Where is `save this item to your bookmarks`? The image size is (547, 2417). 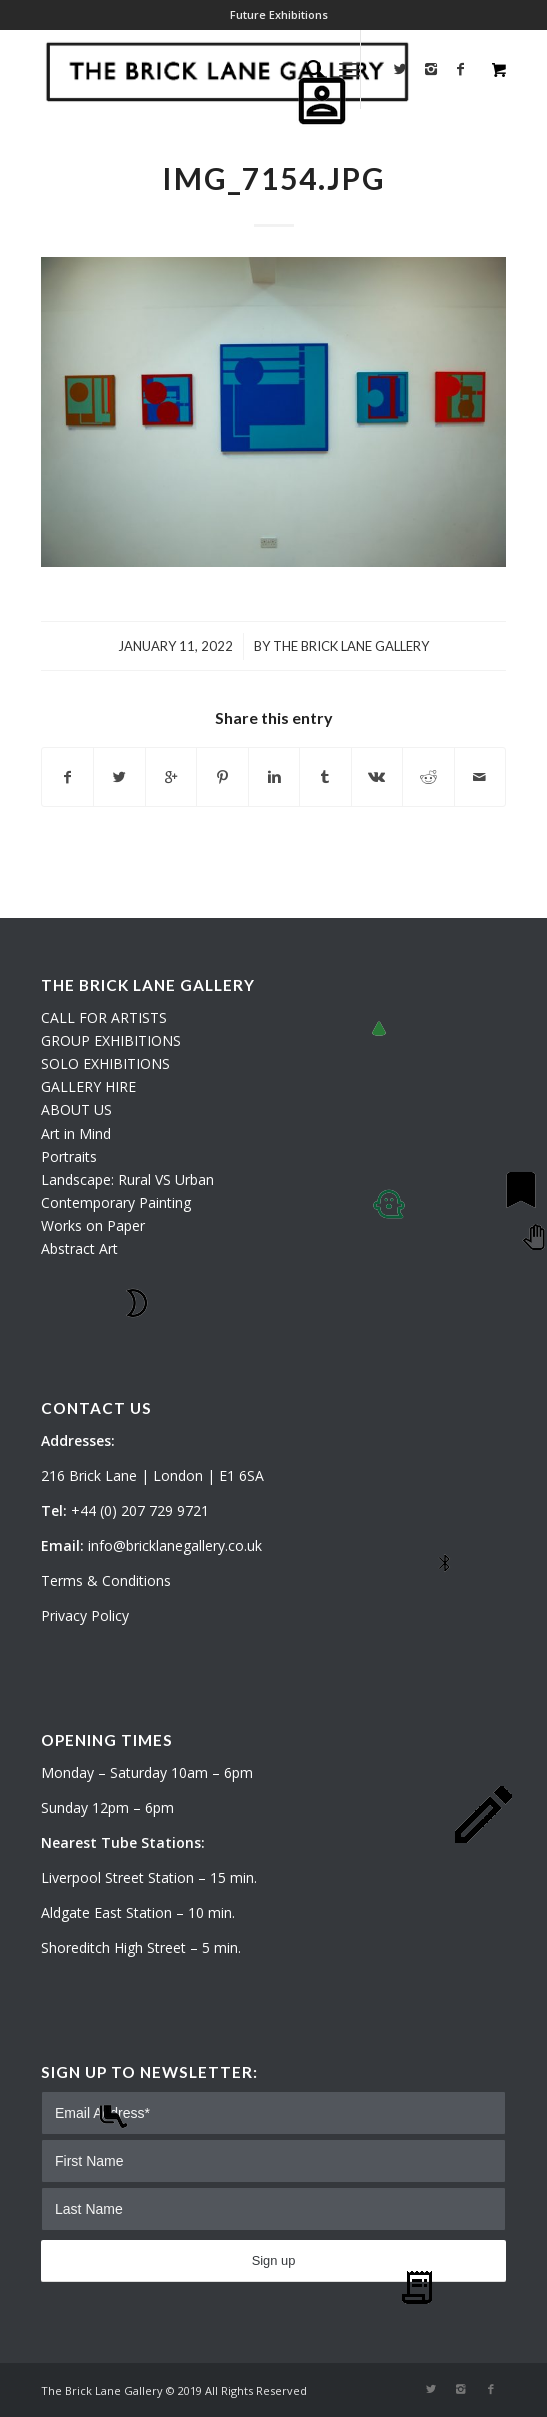
save this item to your bookmarks is located at coordinates (521, 1190).